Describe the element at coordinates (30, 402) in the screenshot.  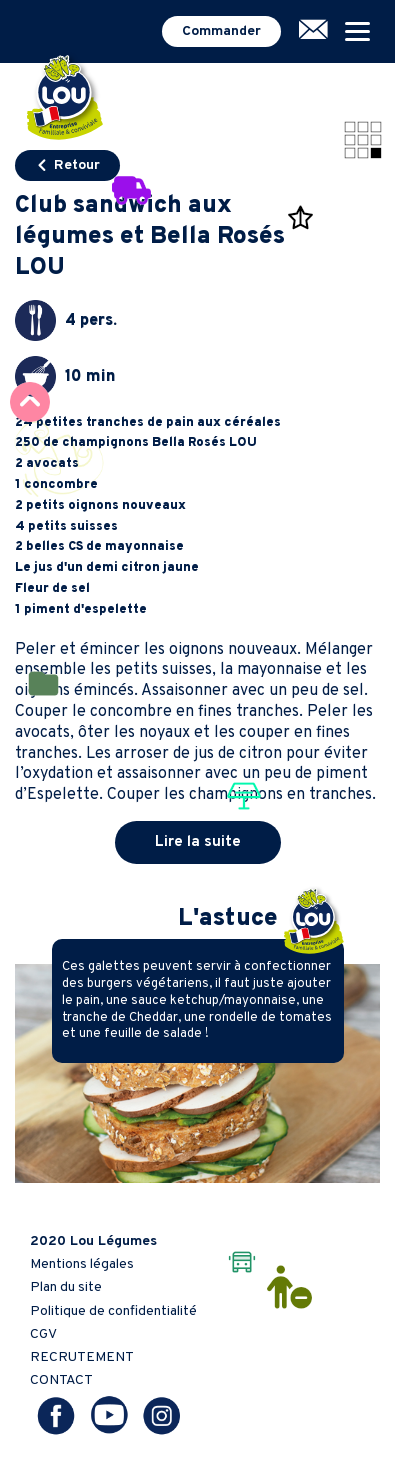
I see `scroll to top of page` at that location.